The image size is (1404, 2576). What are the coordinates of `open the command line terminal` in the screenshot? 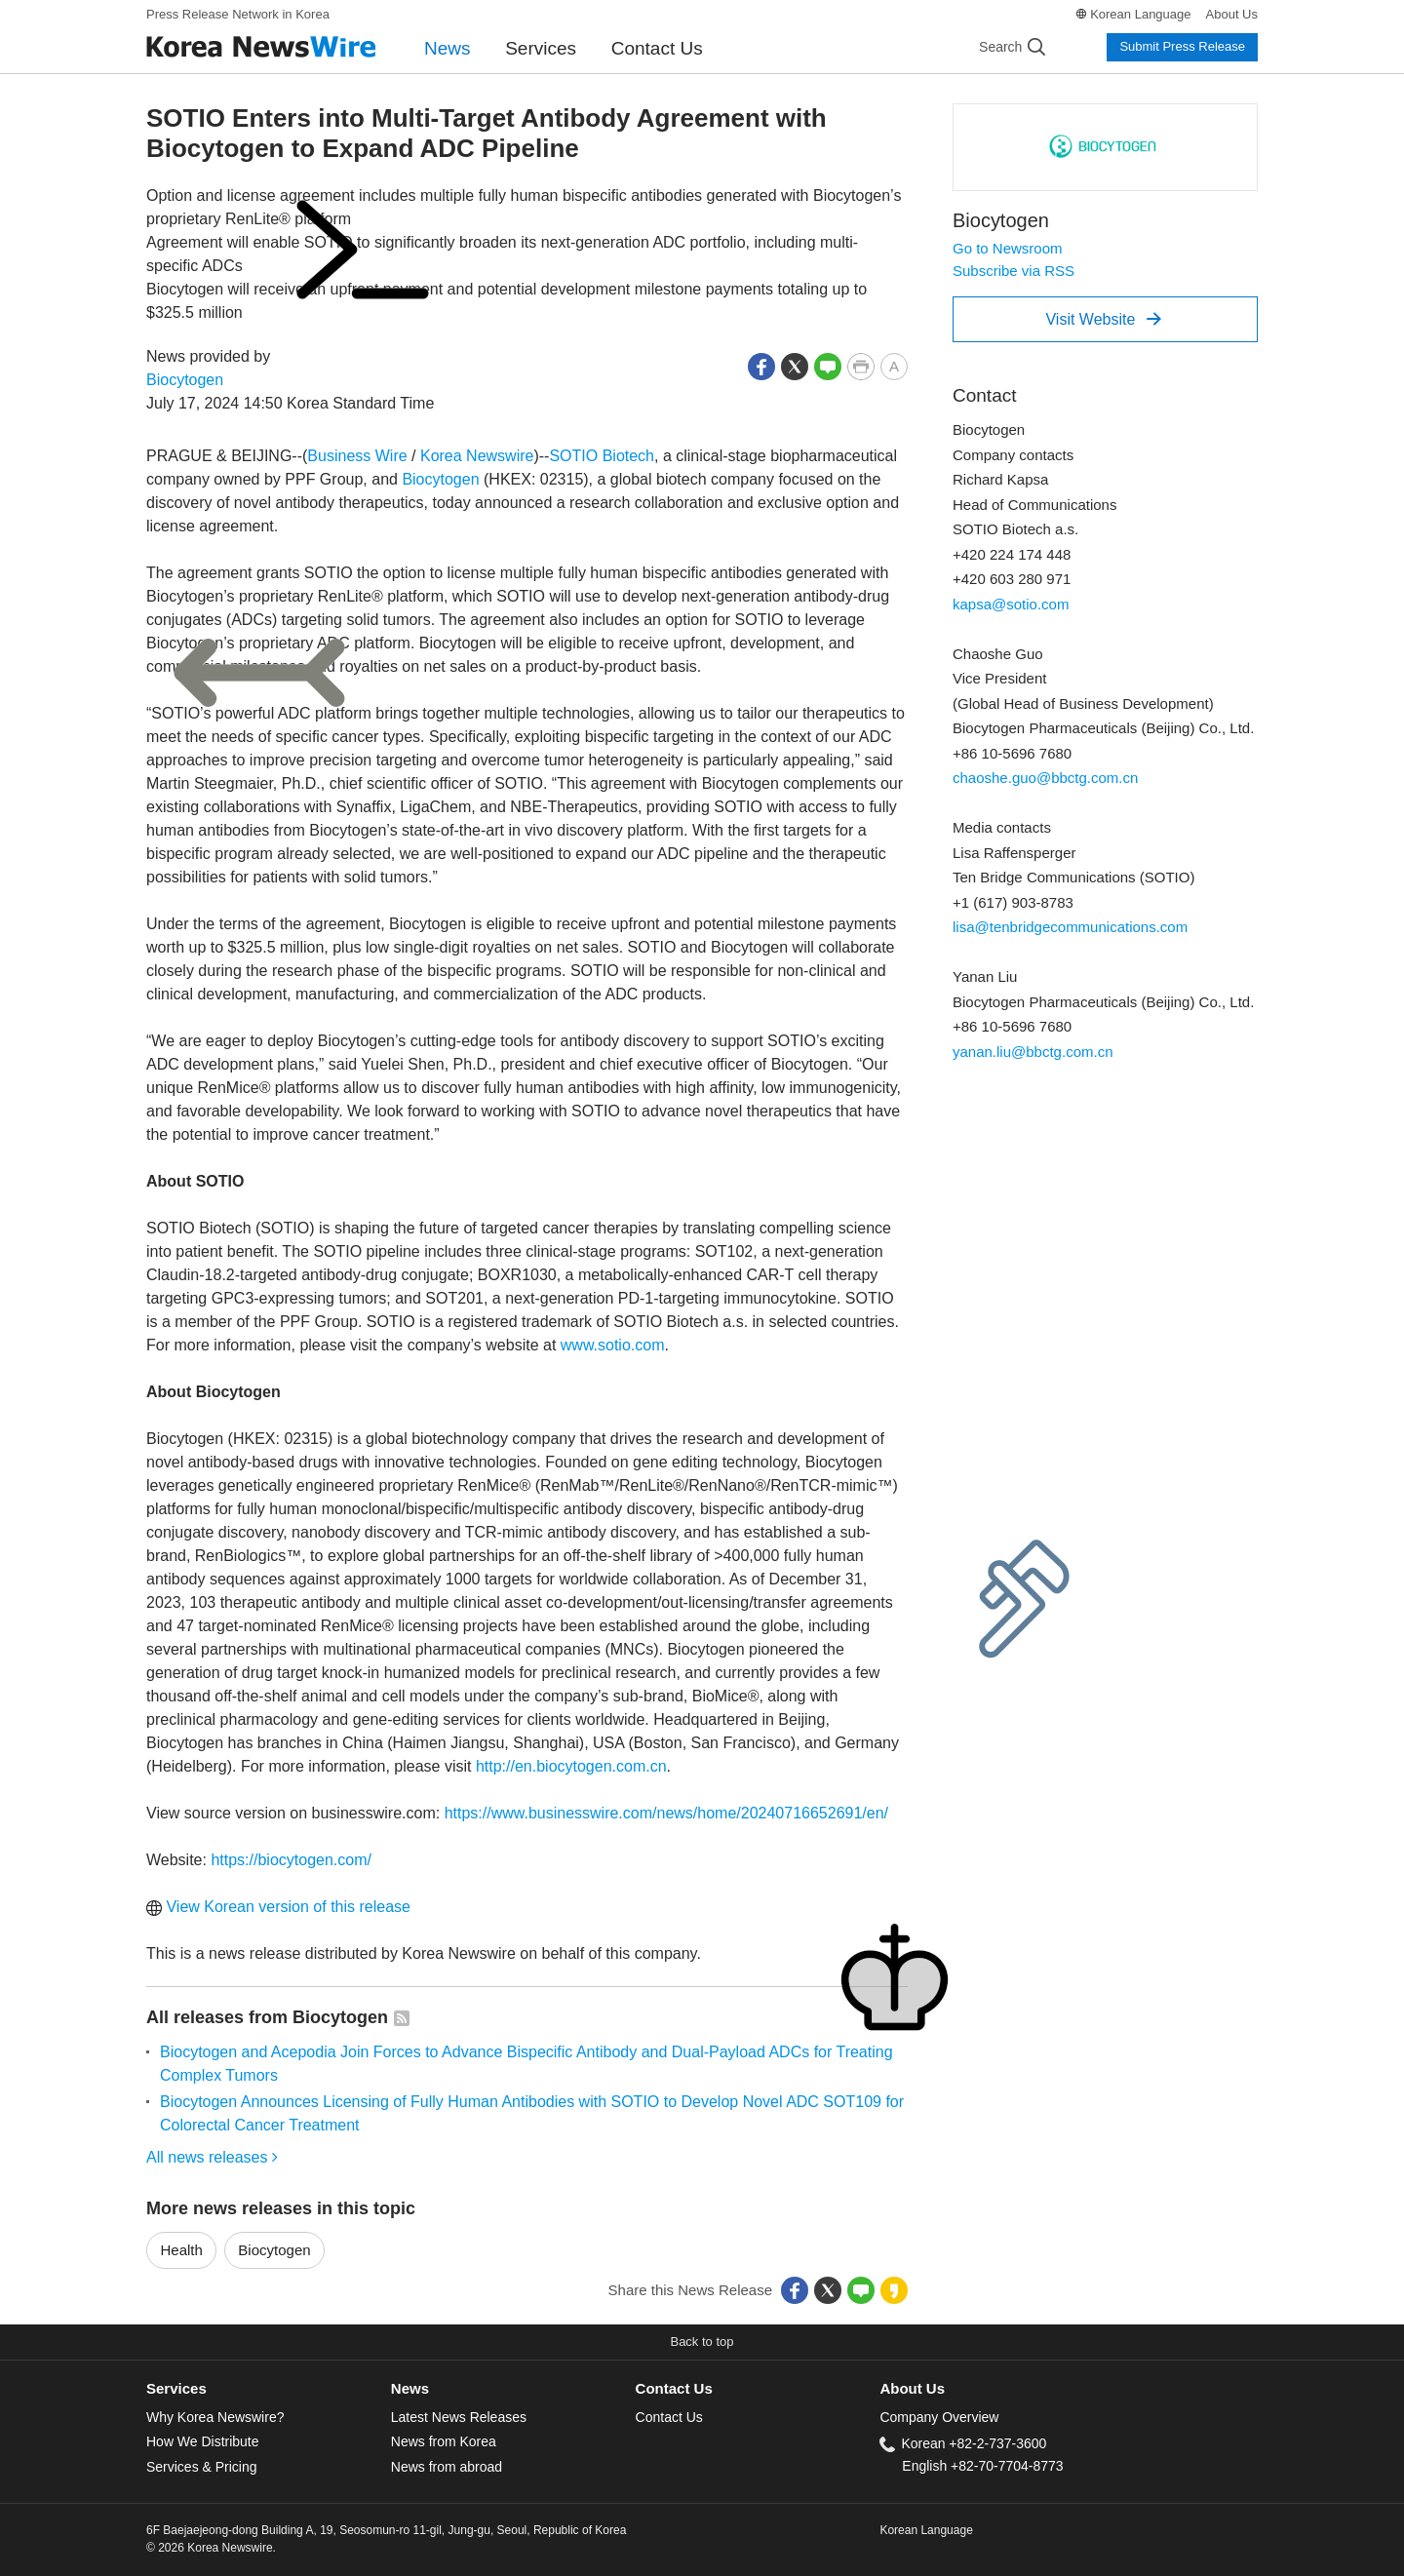 It's located at (363, 250).